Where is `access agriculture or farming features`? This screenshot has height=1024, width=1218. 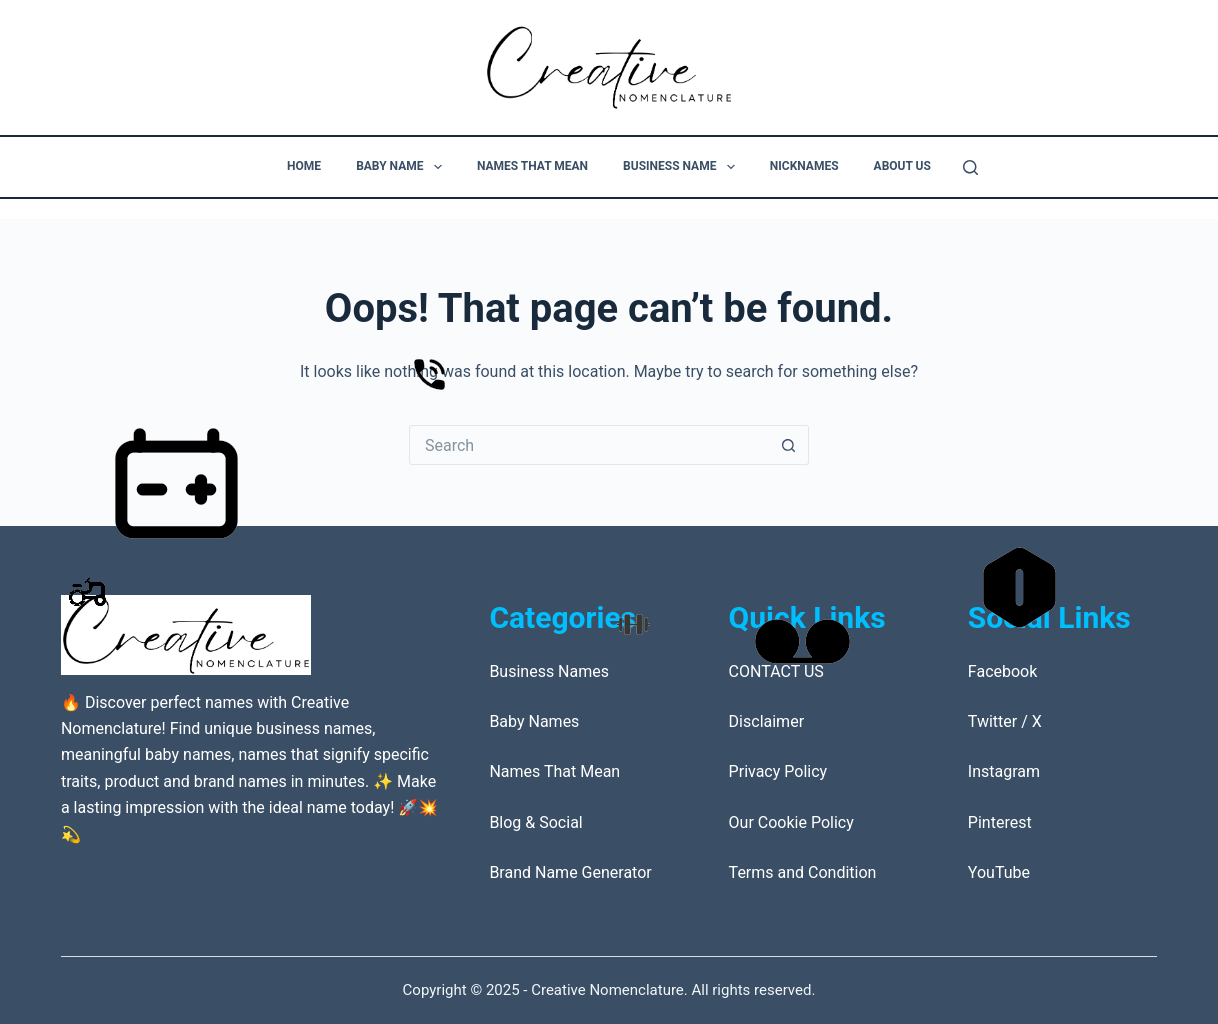
access agriculture or farming features is located at coordinates (87, 592).